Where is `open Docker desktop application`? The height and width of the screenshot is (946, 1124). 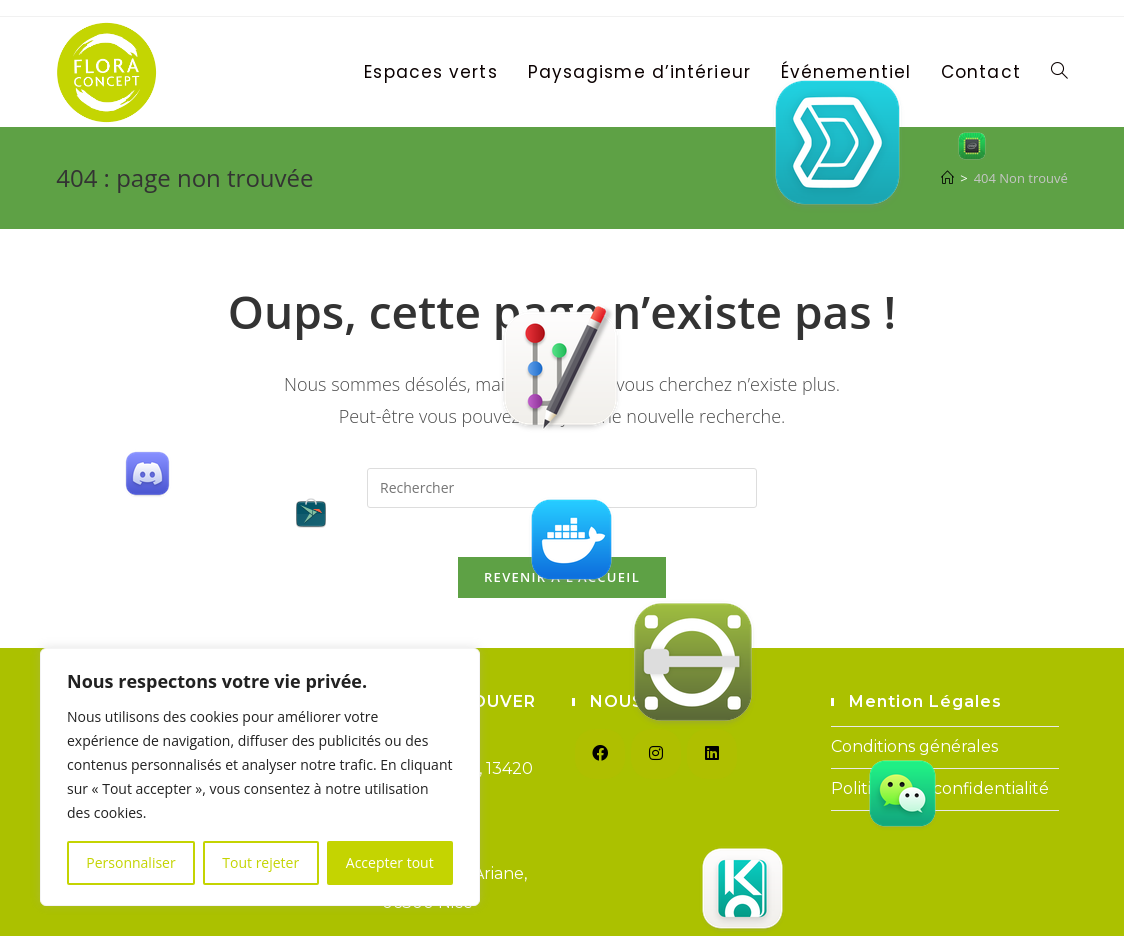 open Docker desktop application is located at coordinates (571, 539).